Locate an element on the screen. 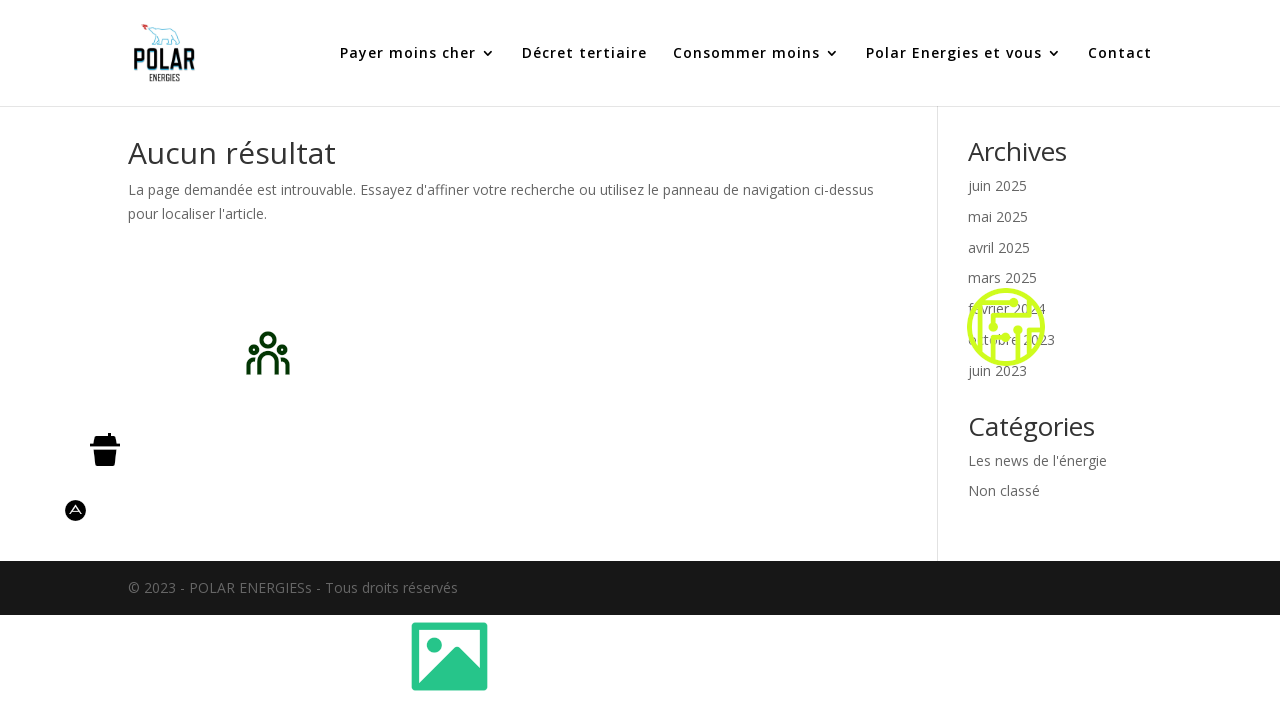 This screenshot has height=720, width=1280. app.net (adn) logo is located at coordinates (75, 510).